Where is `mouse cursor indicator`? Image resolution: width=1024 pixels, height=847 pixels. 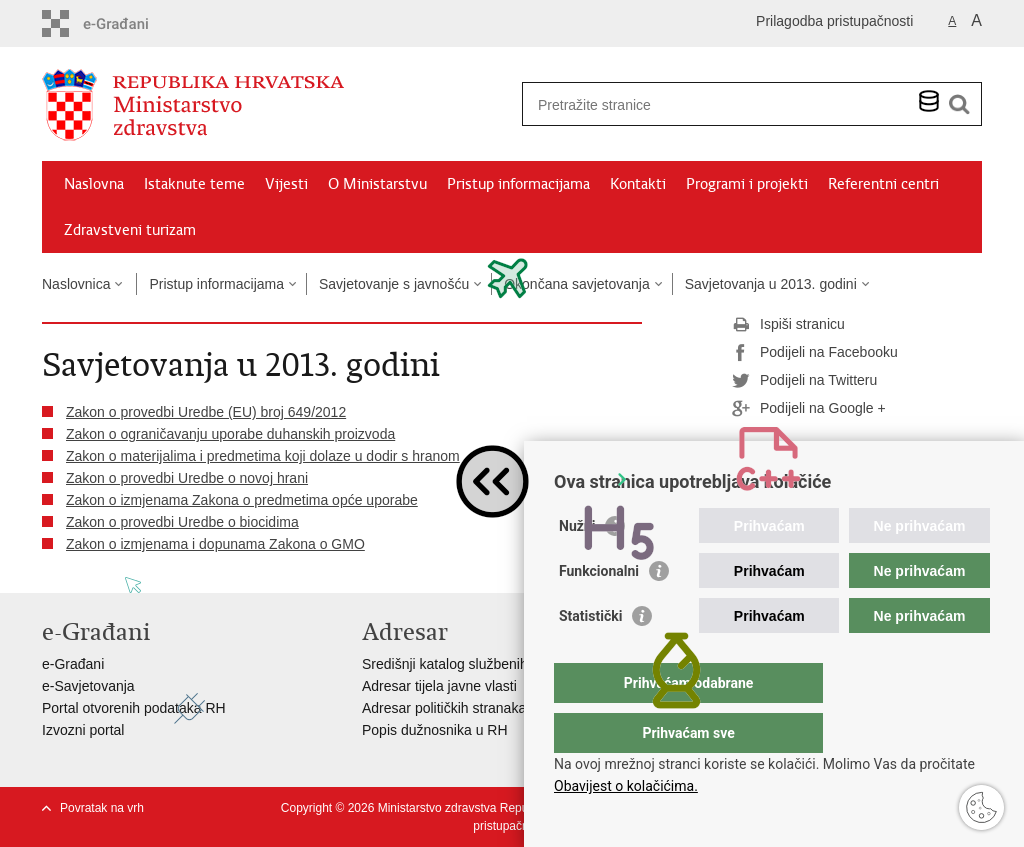 mouse cursor indicator is located at coordinates (133, 585).